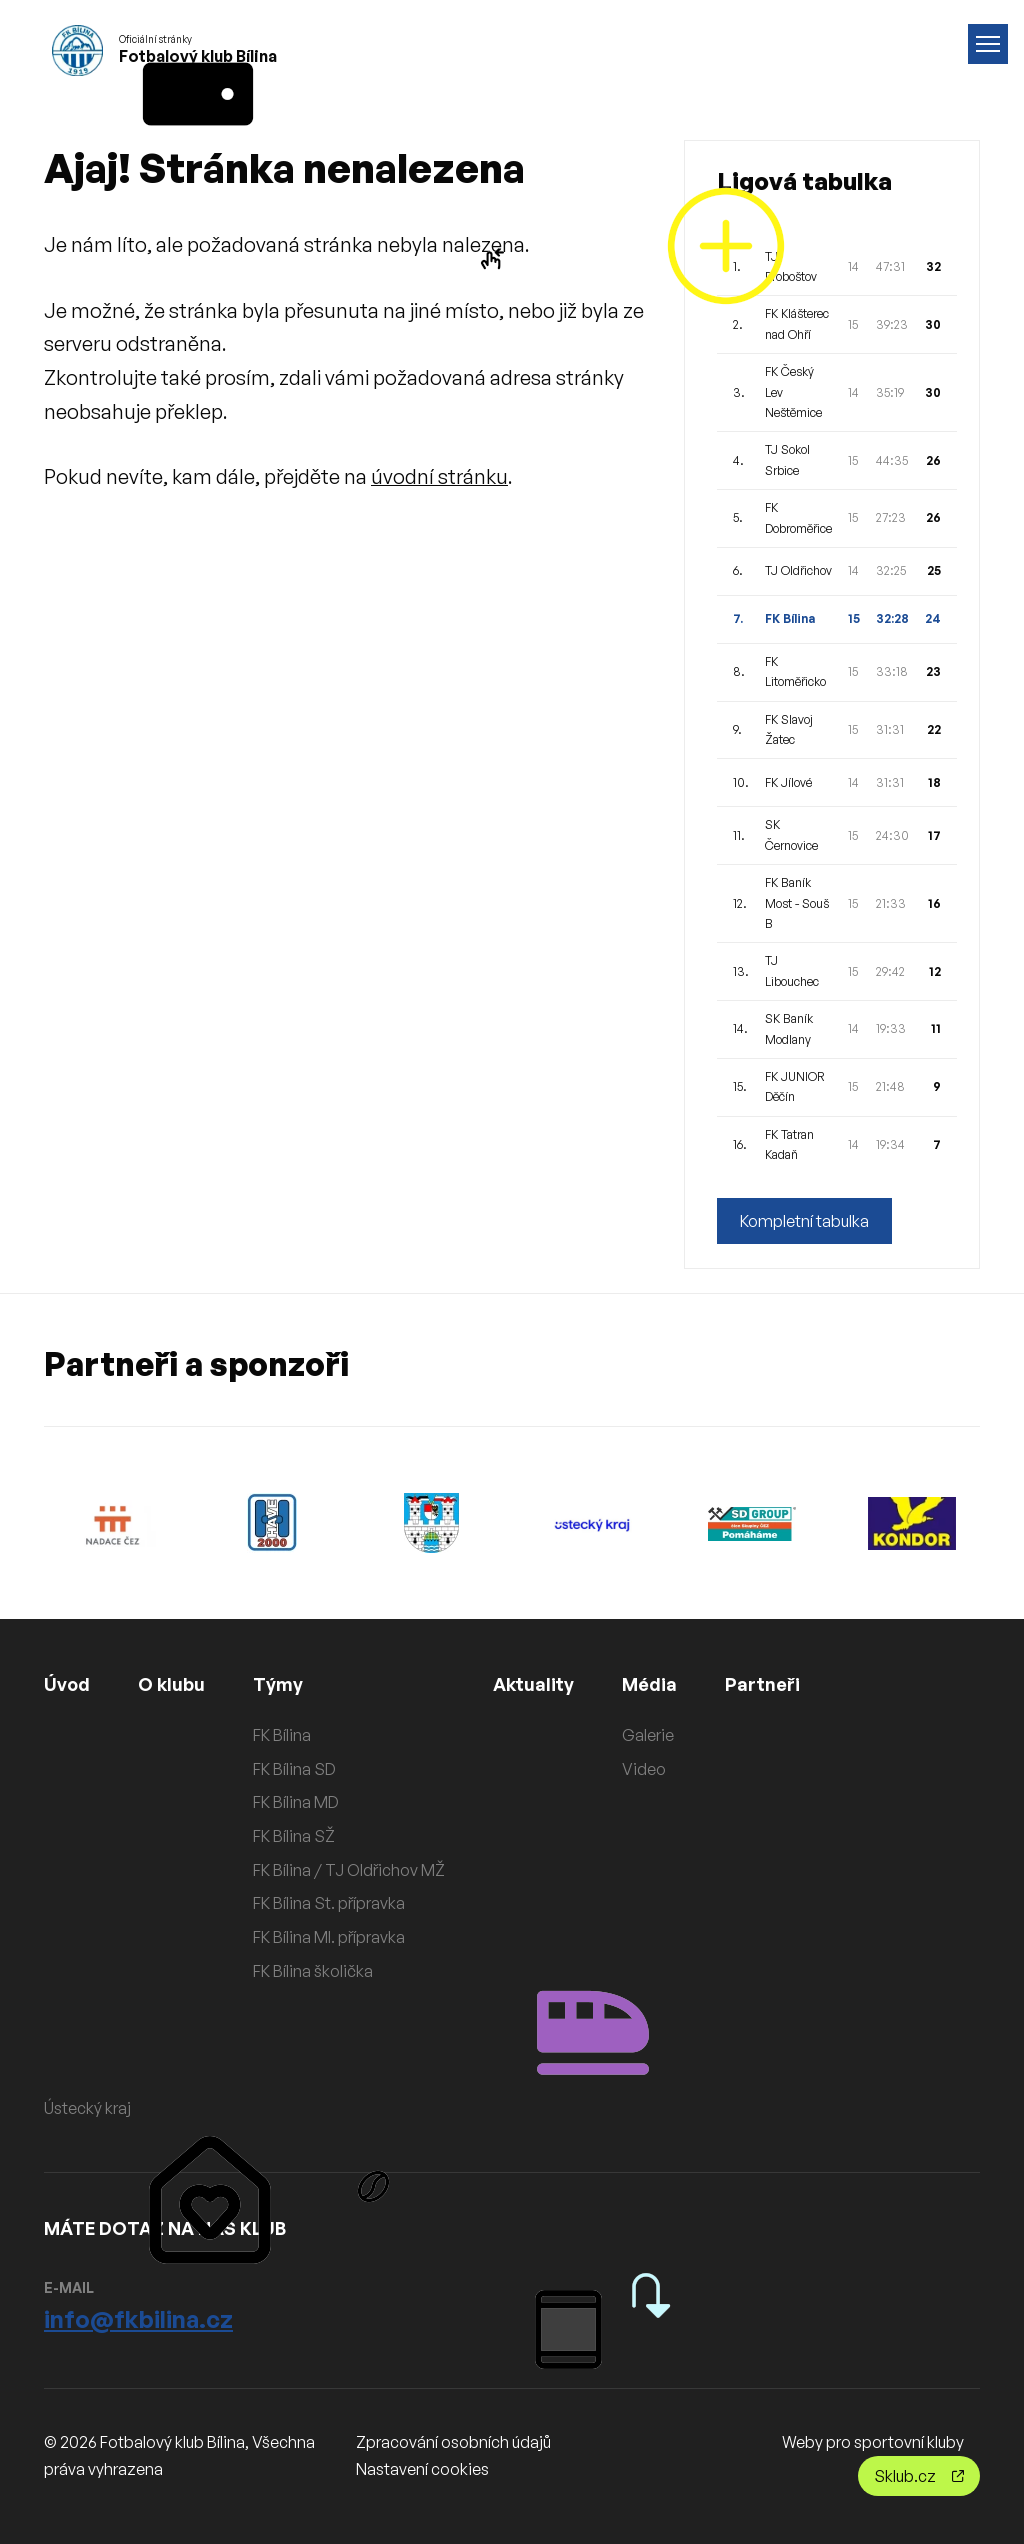  I want to click on redo or repeat last action, so click(649, 2295).